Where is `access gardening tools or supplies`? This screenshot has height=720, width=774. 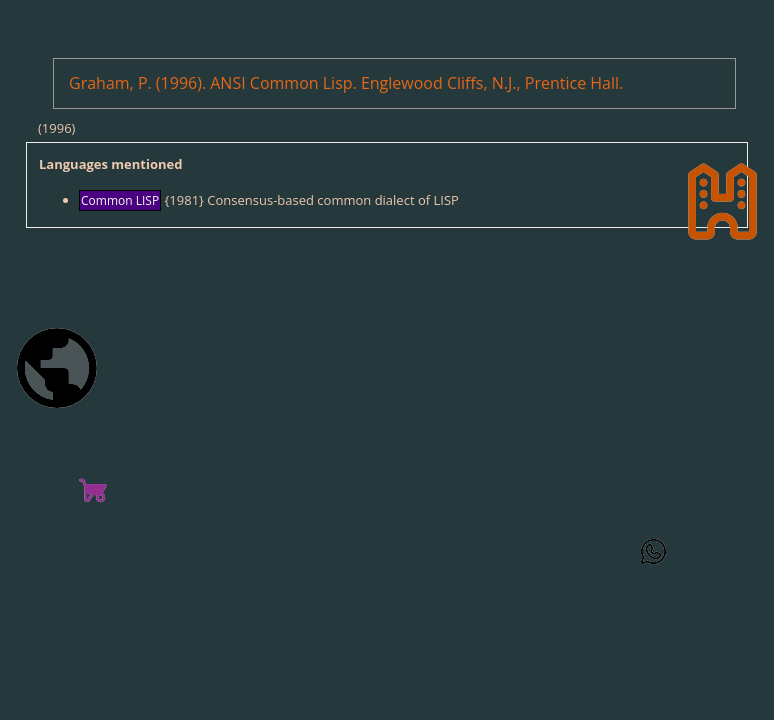 access gardening tools or supplies is located at coordinates (93, 490).